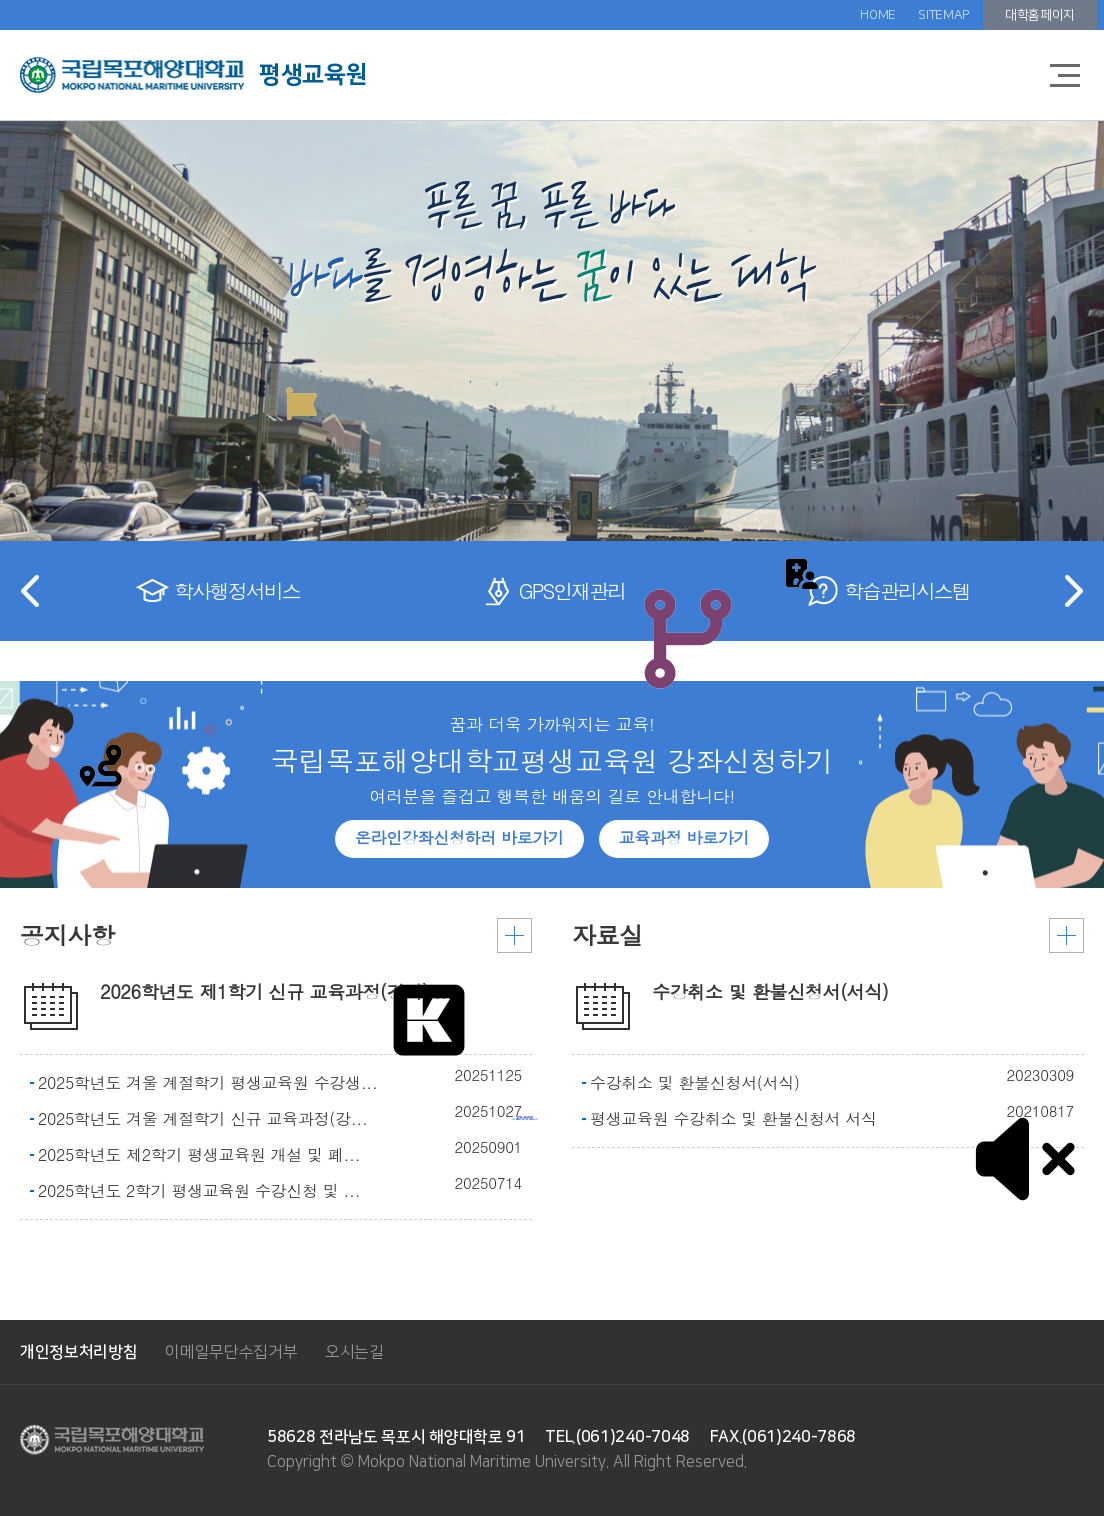 This screenshot has height=1516, width=1104. What do you see at coordinates (525, 1118) in the screenshot?
I see `DHL shipping and logistics services` at bounding box center [525, 1118].